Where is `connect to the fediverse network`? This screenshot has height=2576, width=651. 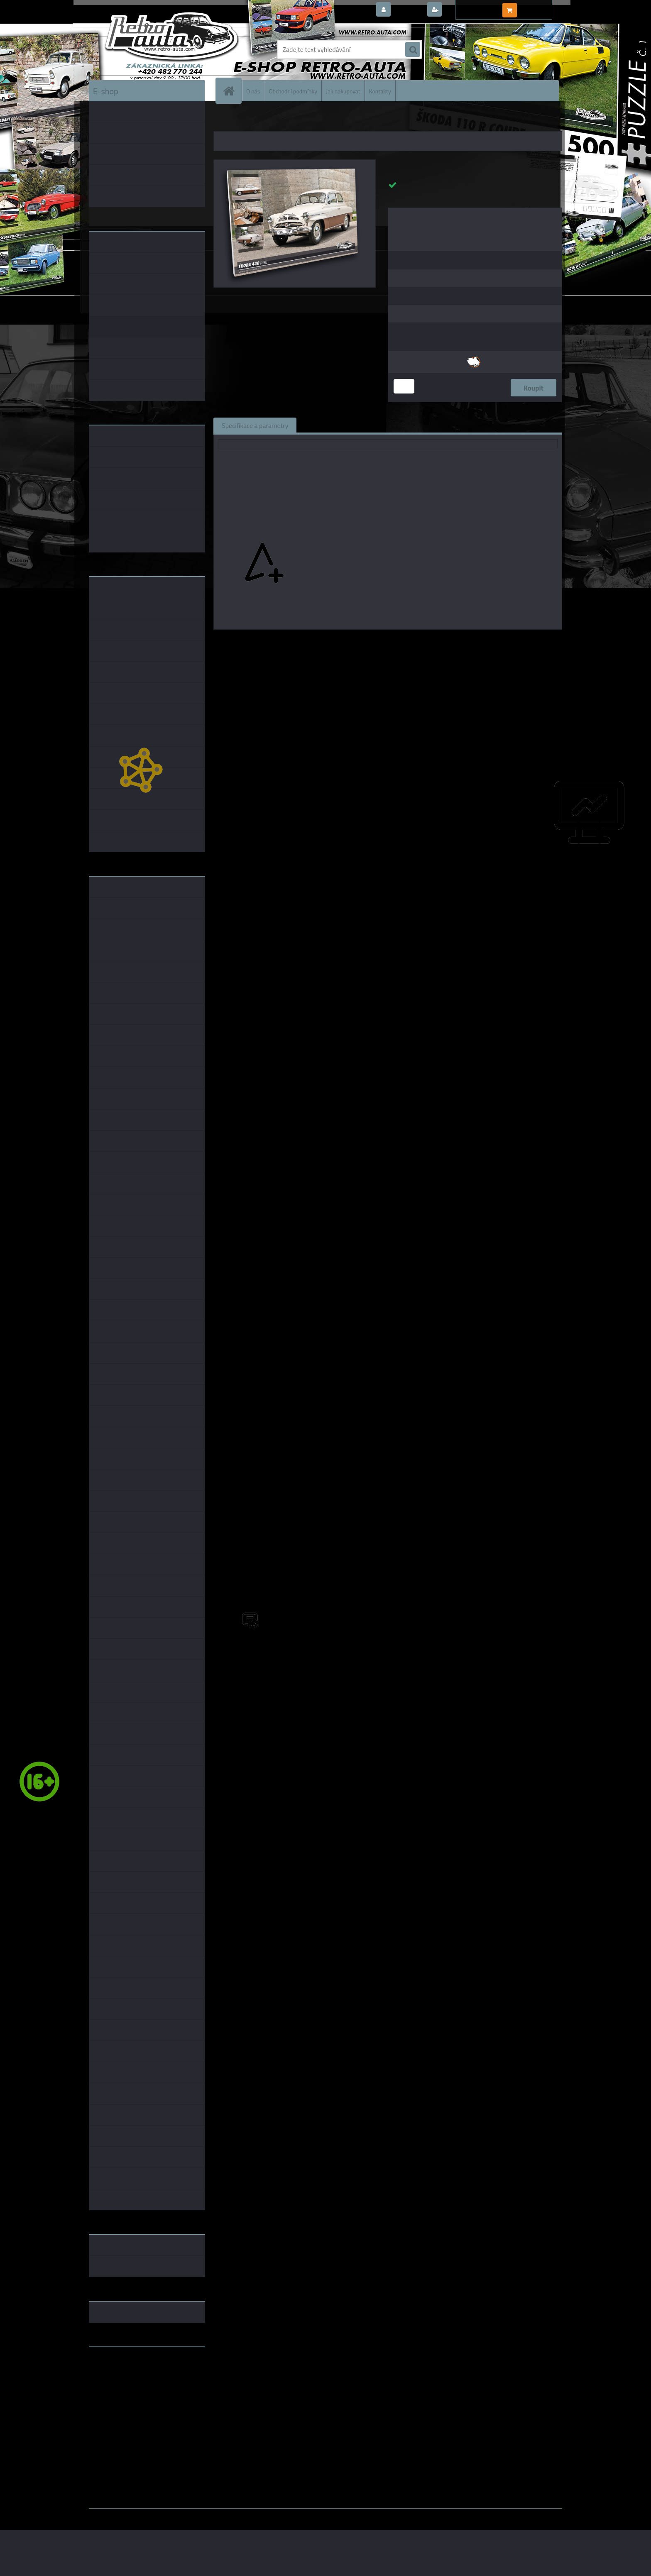
connect to the fediverse network is located at coordinates (140, 770).